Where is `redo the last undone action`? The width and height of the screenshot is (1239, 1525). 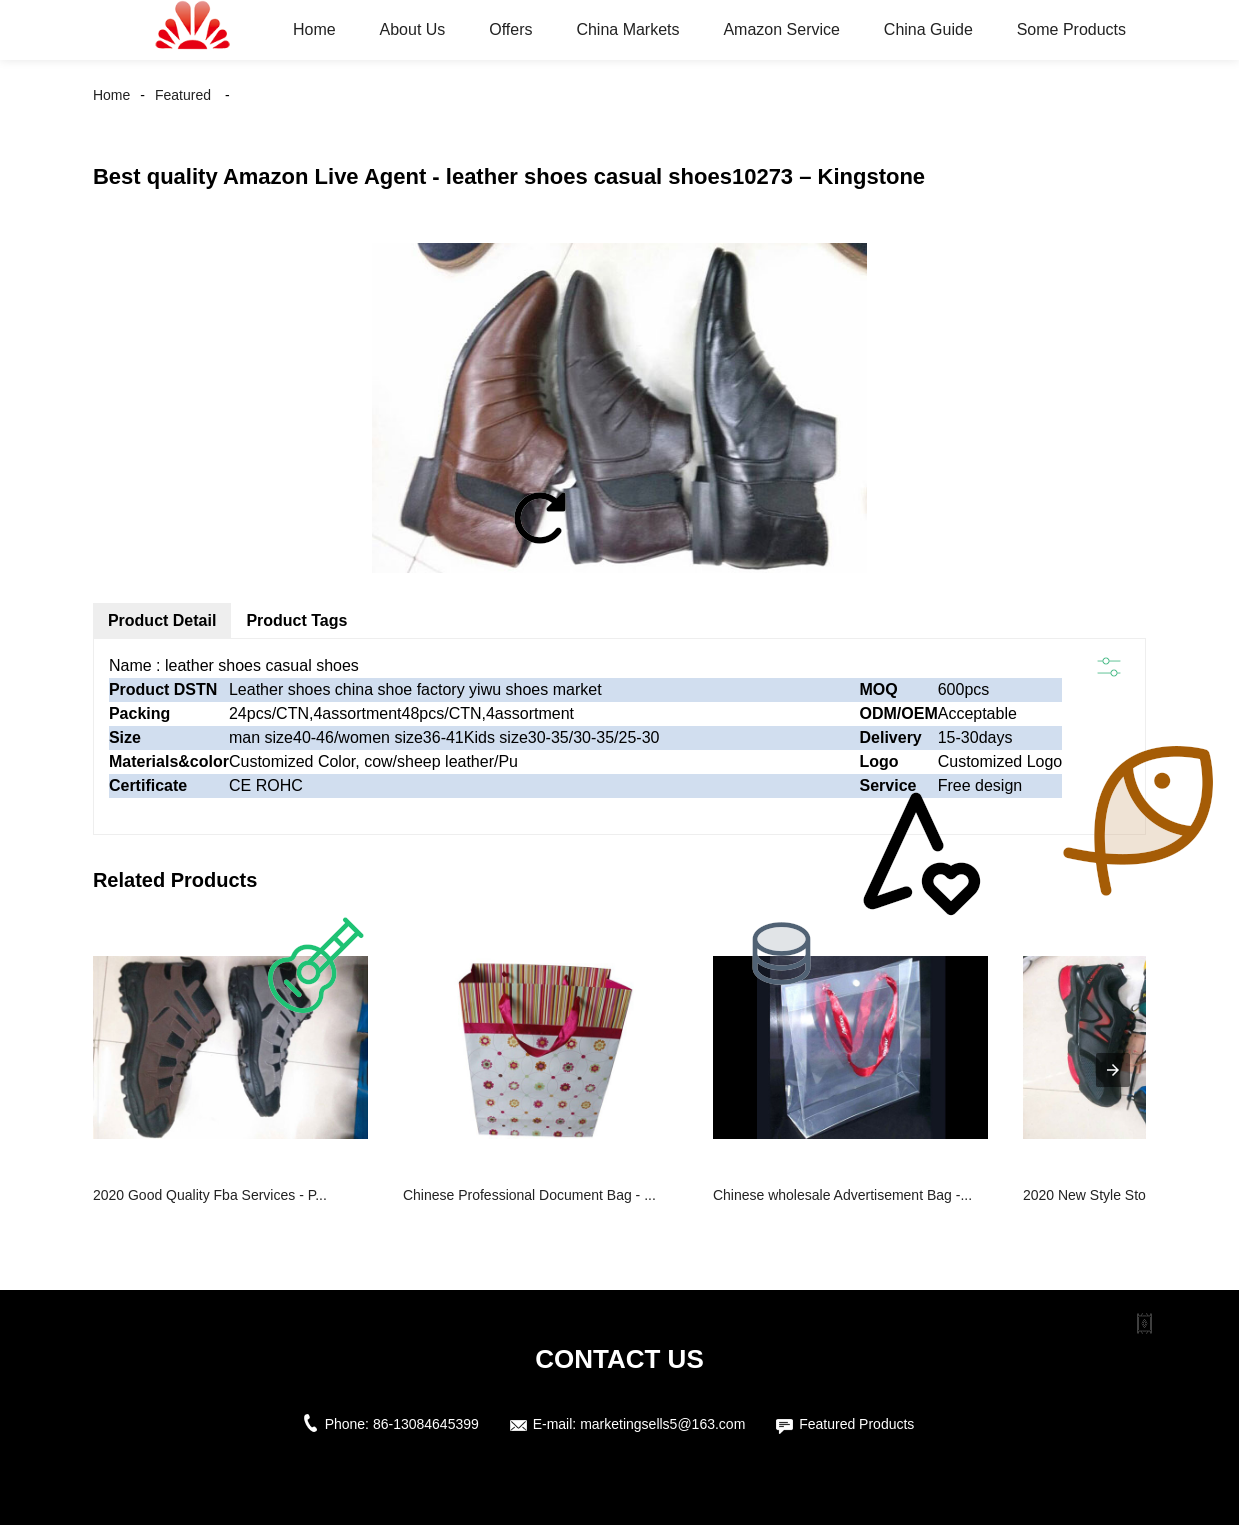 redo the last undone action is located at coordinates (540, 518).